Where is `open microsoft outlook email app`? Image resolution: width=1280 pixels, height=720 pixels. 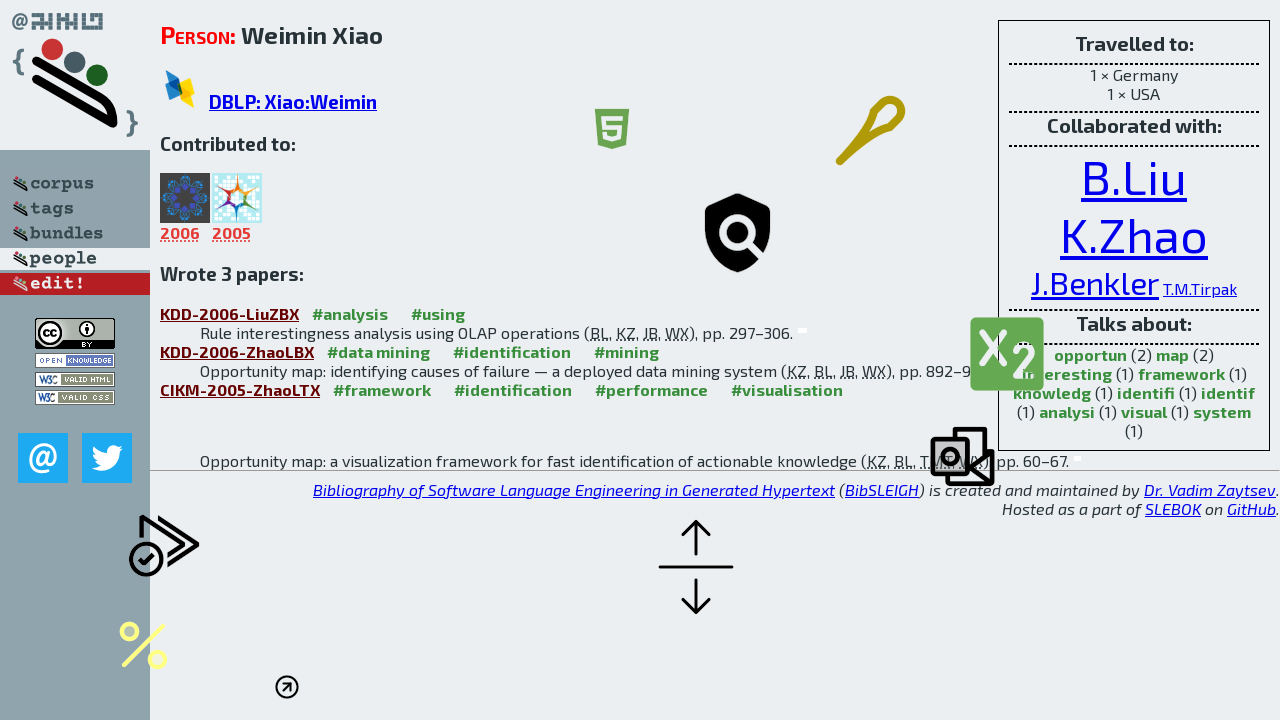
open microsoft outlook email app is located at coordinates (962, 456).